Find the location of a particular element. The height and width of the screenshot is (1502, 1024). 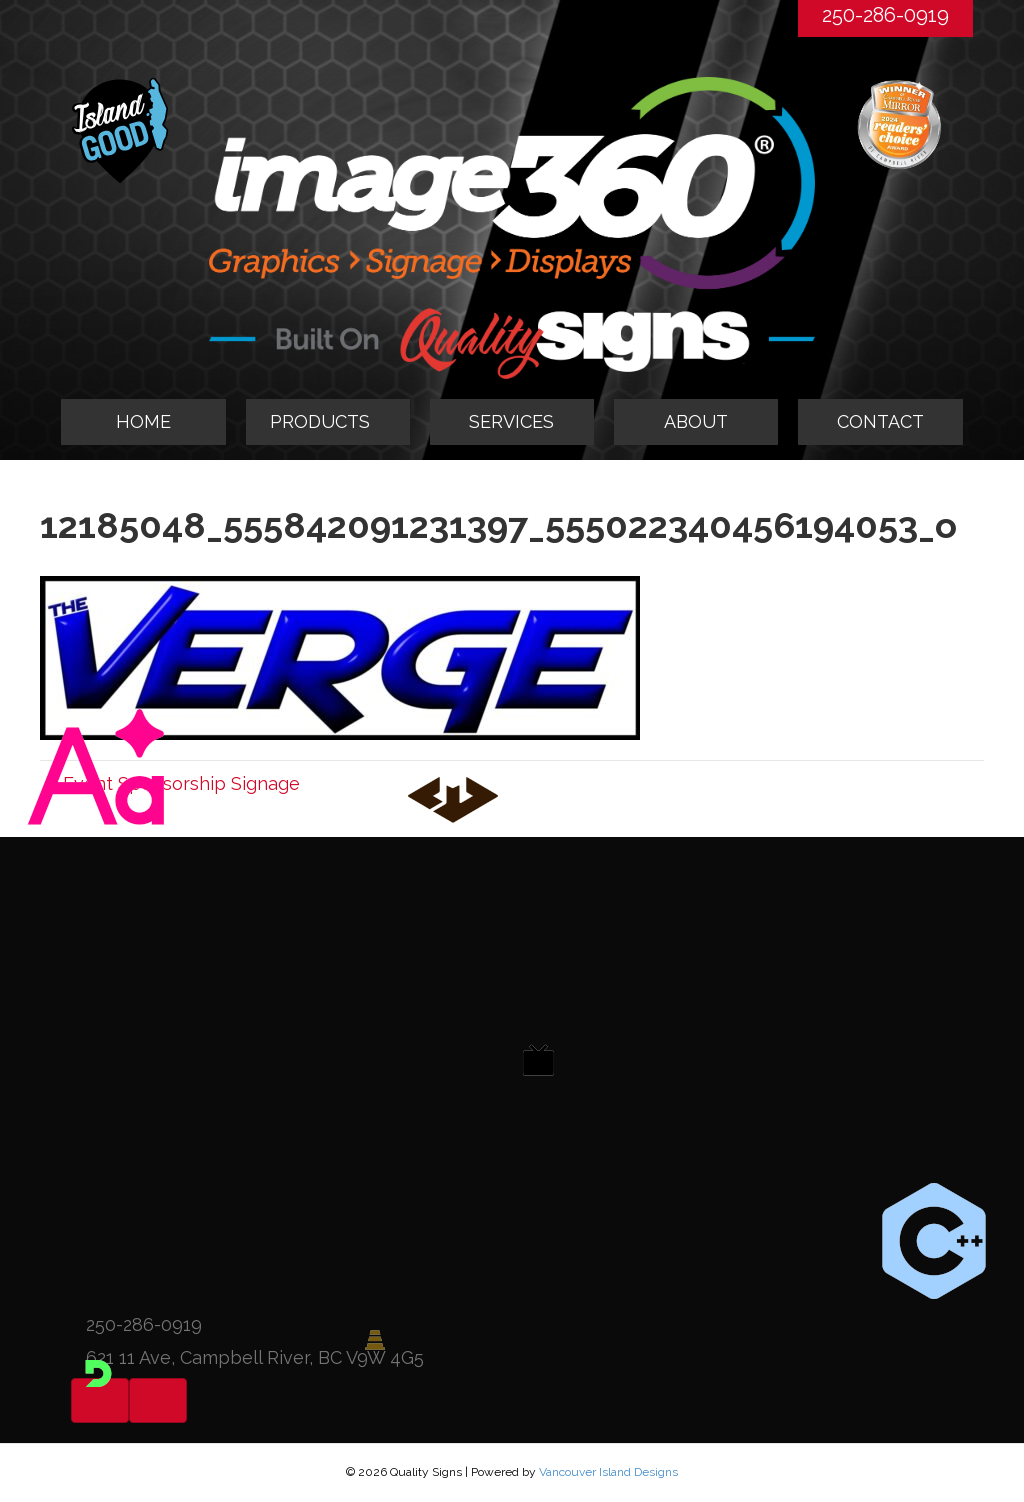

deepgram logo is located at coordinates (98, 1373).